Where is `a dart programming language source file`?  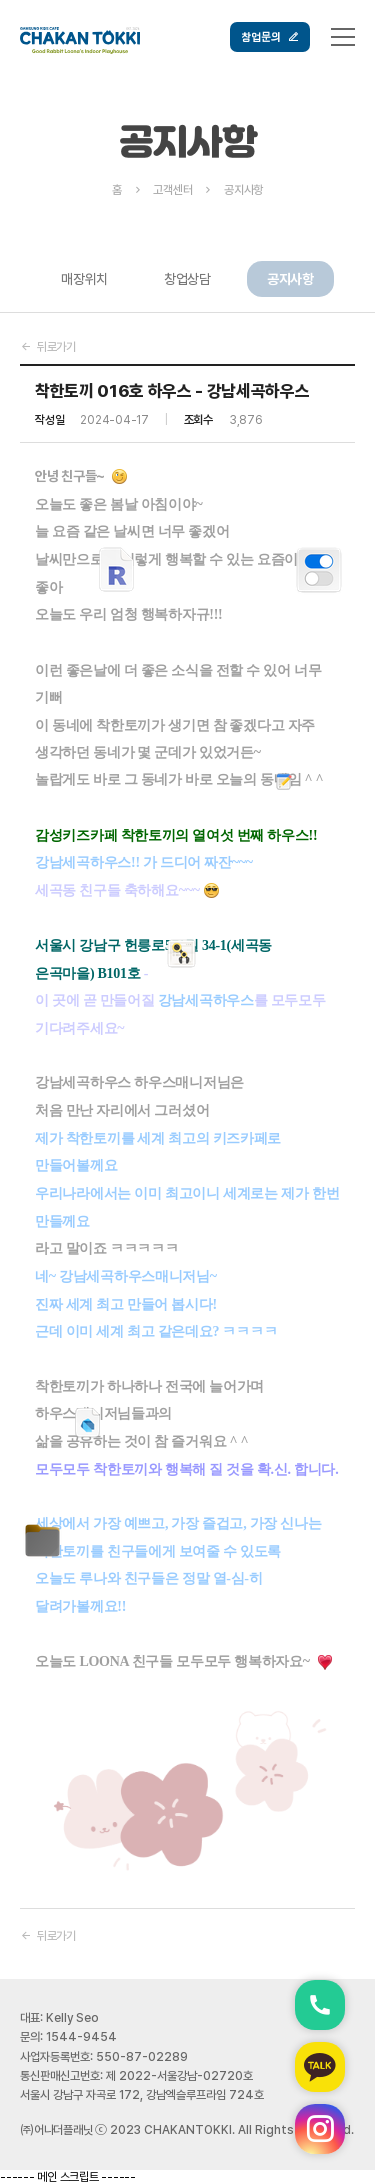
a dart programming language source file is located at coordinates (87, 1422).